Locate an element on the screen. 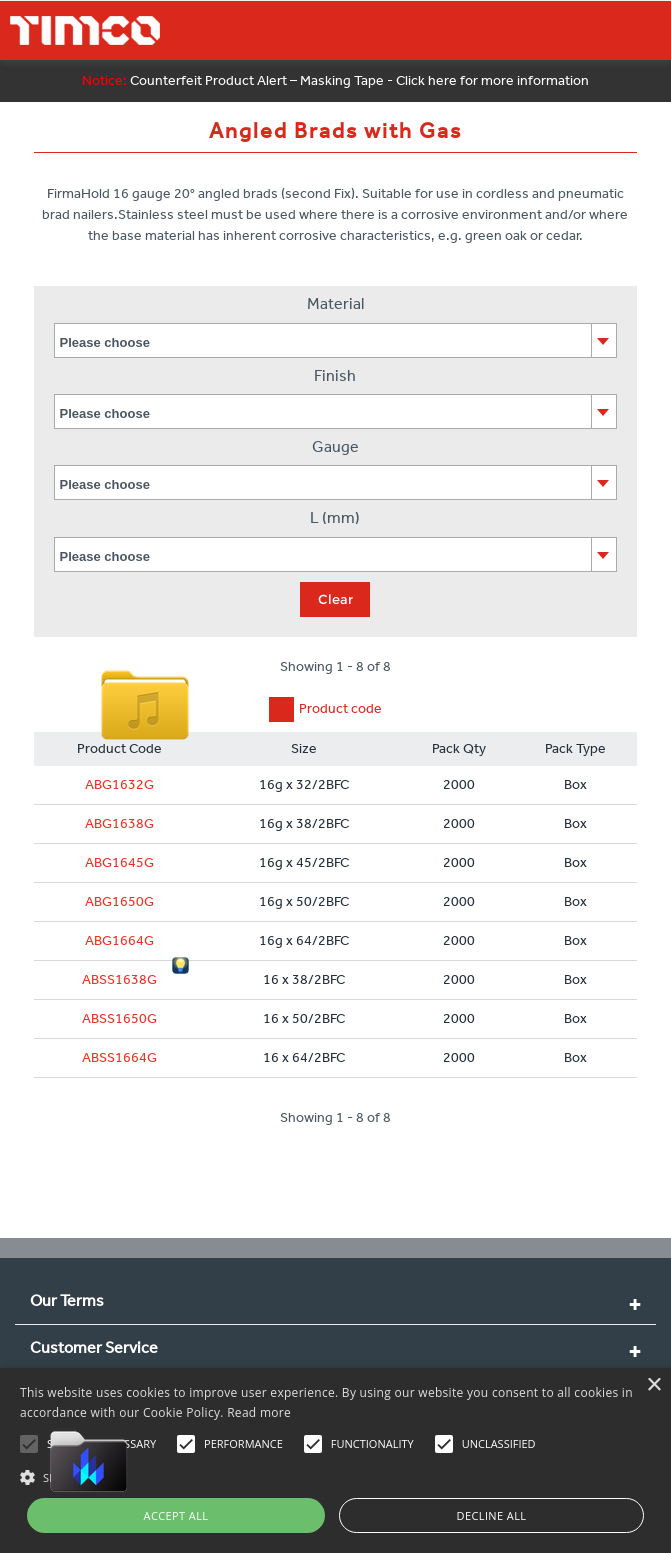 The image size is (671, 1553). open your music files folder is located at coordinates (145, 705).